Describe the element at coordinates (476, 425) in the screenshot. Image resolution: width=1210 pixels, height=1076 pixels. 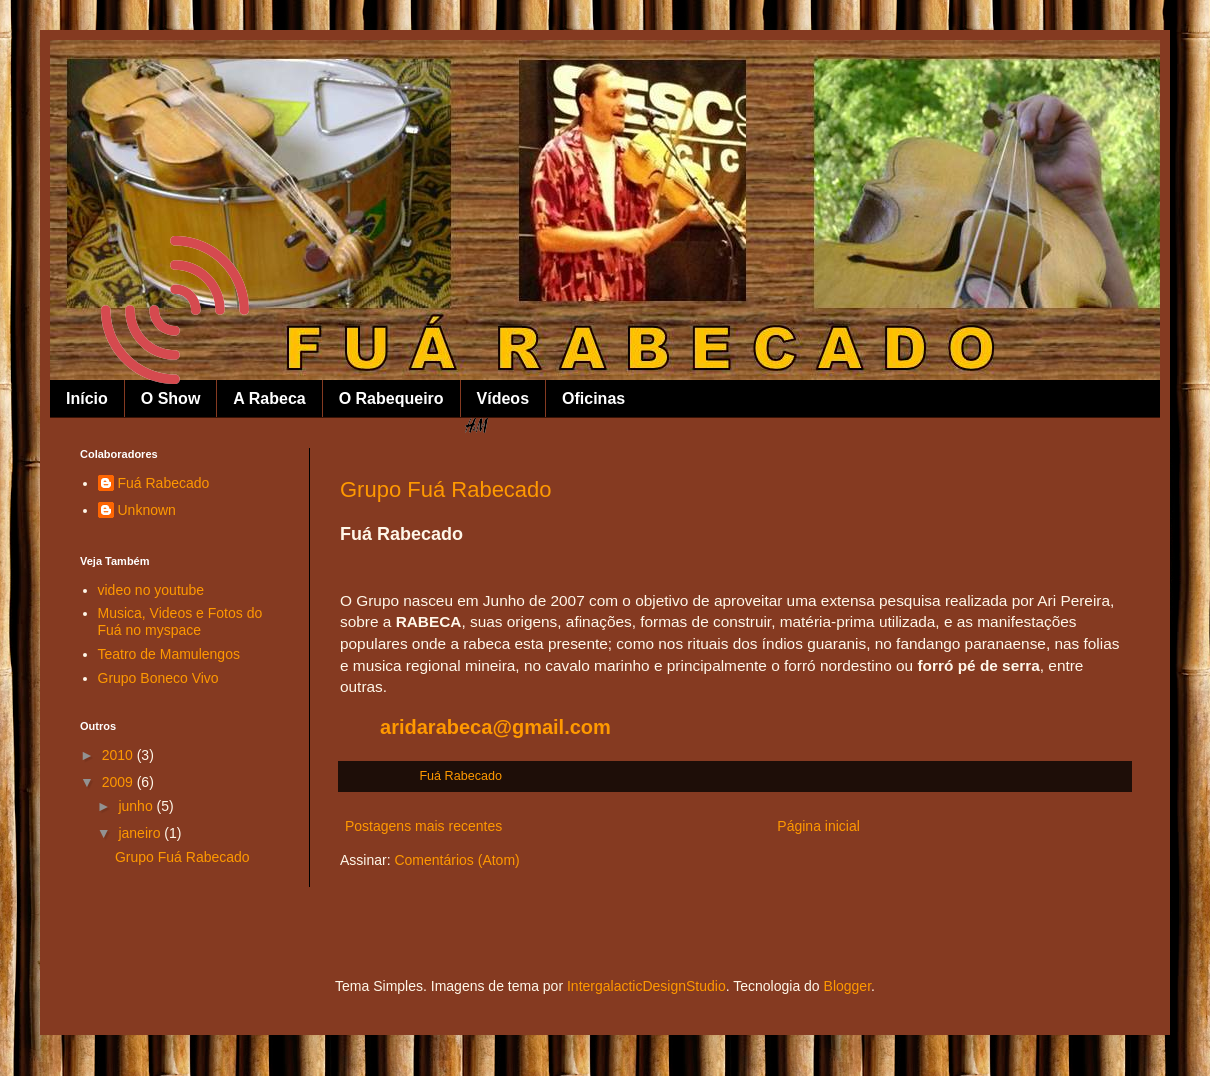
I see `open the H&M shopping app` at that location.